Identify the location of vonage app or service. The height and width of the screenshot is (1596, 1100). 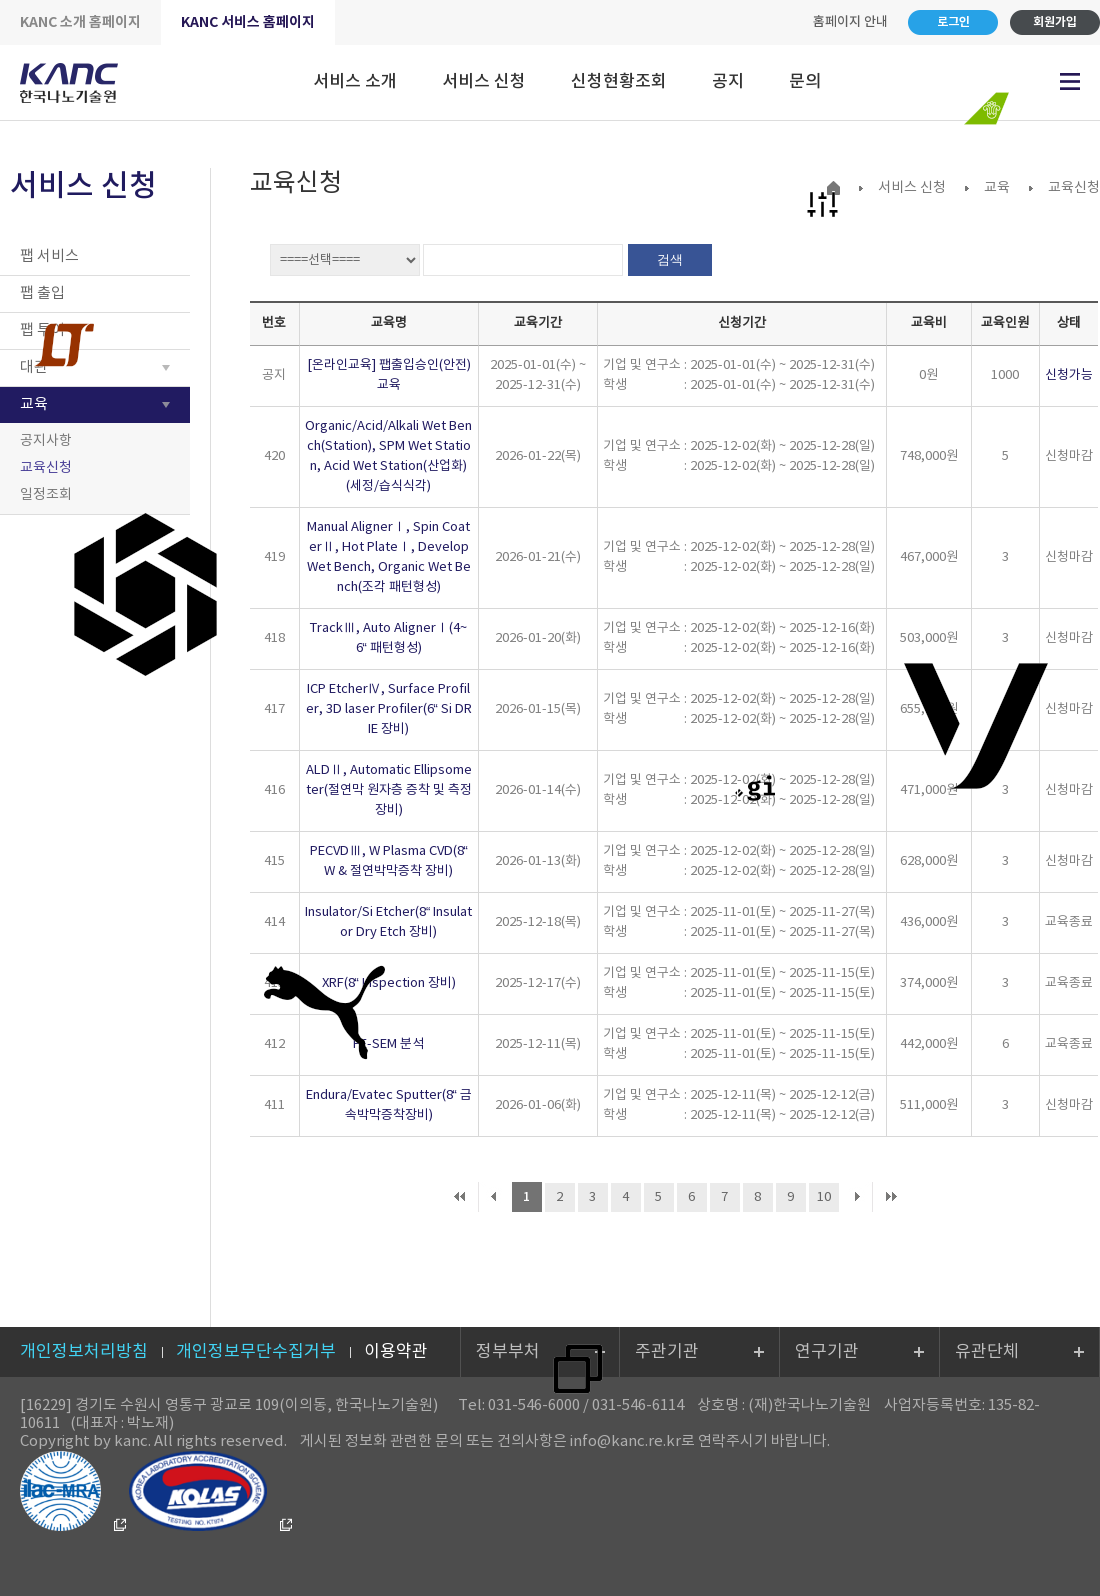
(976, 726).